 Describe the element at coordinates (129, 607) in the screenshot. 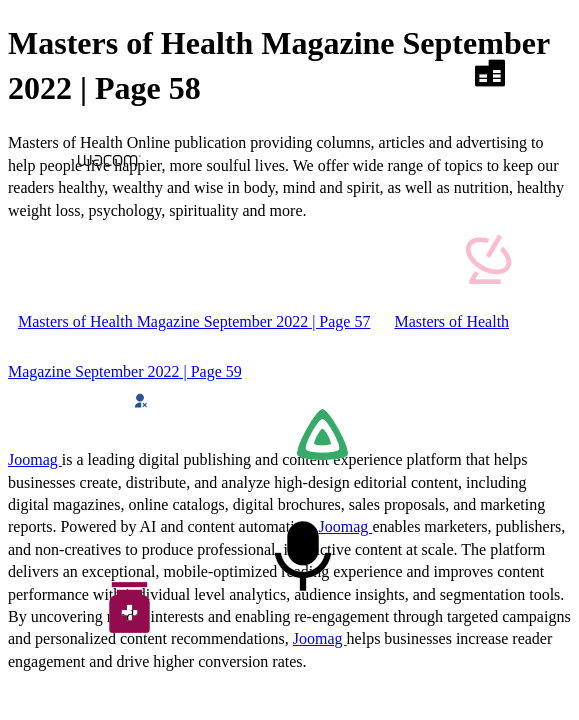

I see `view medication information` at that location.